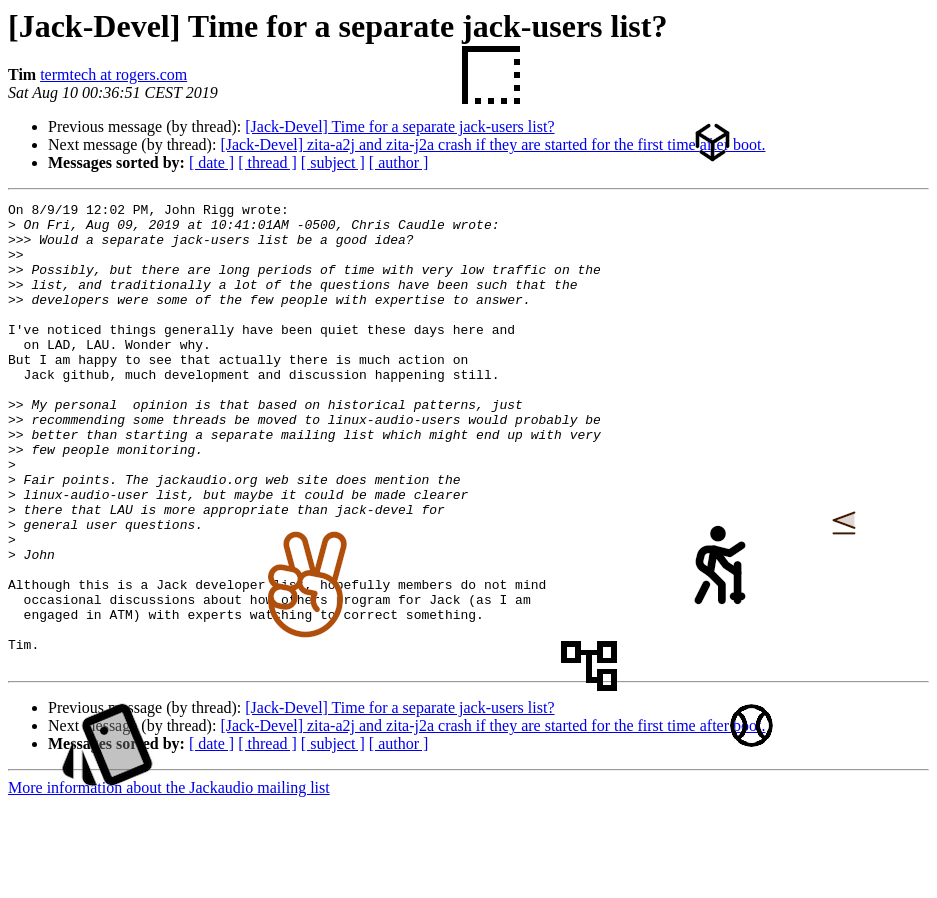  What do you see at coordinates (712, 142) in the screenshot?
I see `unity game engine logo` at bounding box center [712, 142].